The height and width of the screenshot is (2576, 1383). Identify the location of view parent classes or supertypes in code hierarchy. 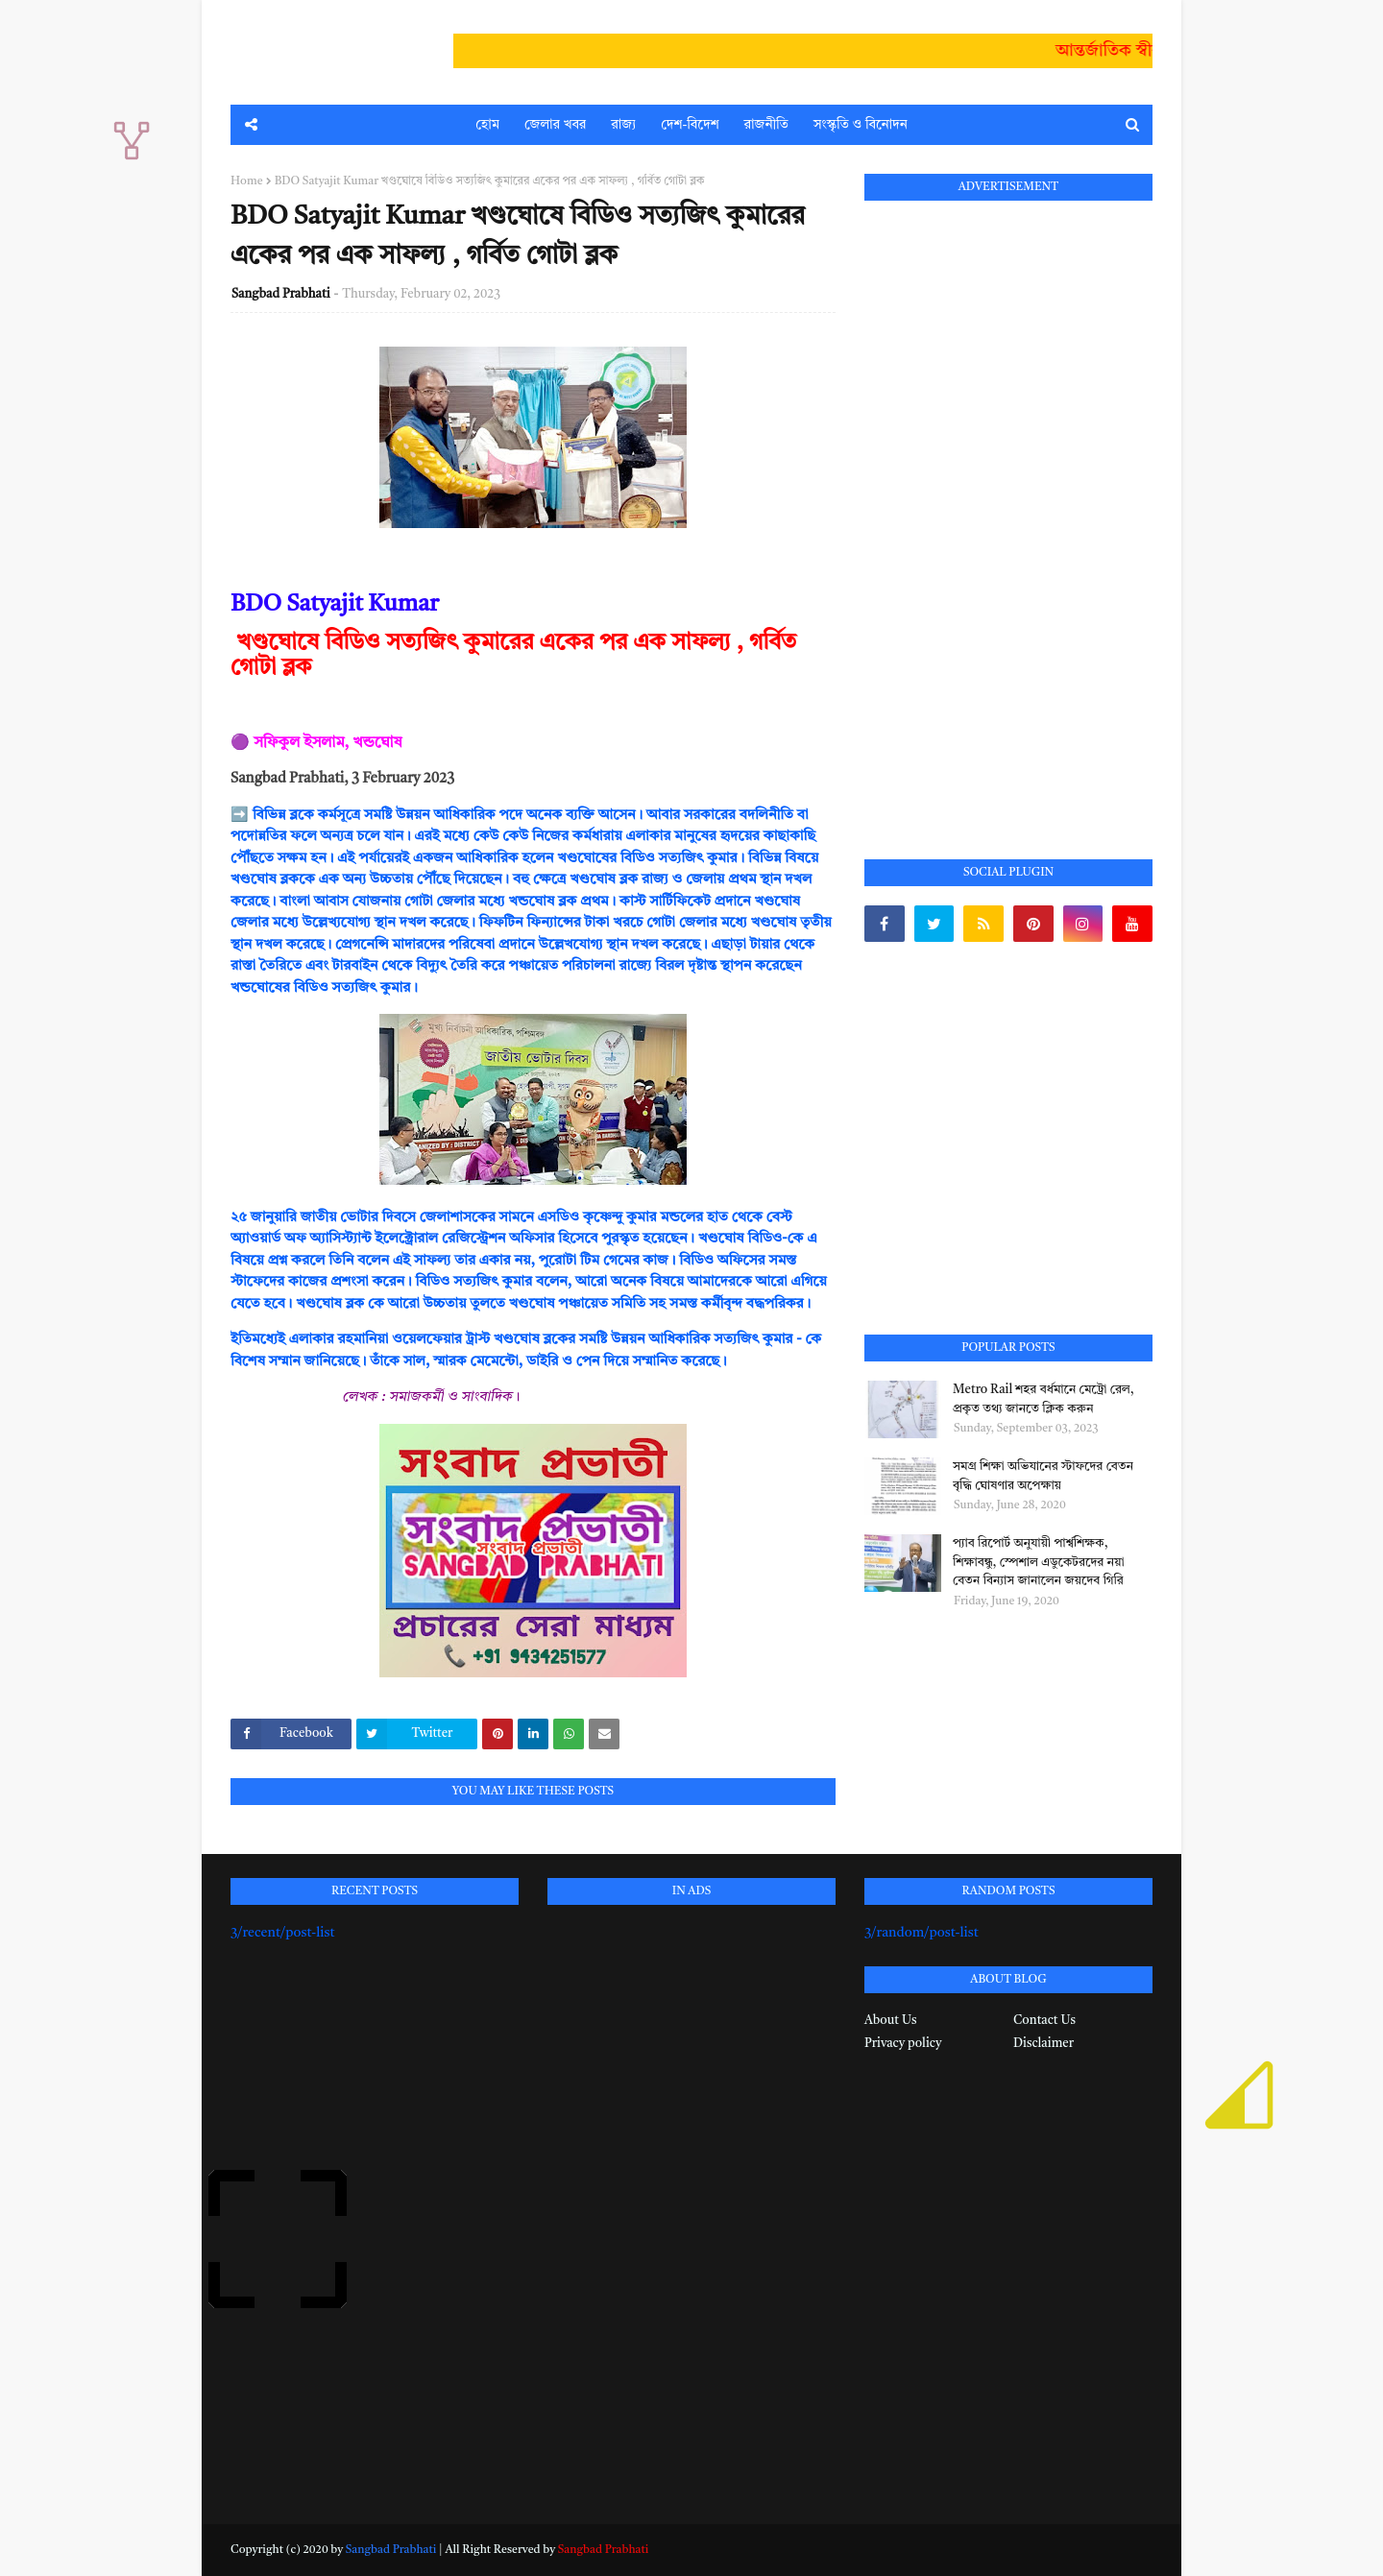
(133, 140).